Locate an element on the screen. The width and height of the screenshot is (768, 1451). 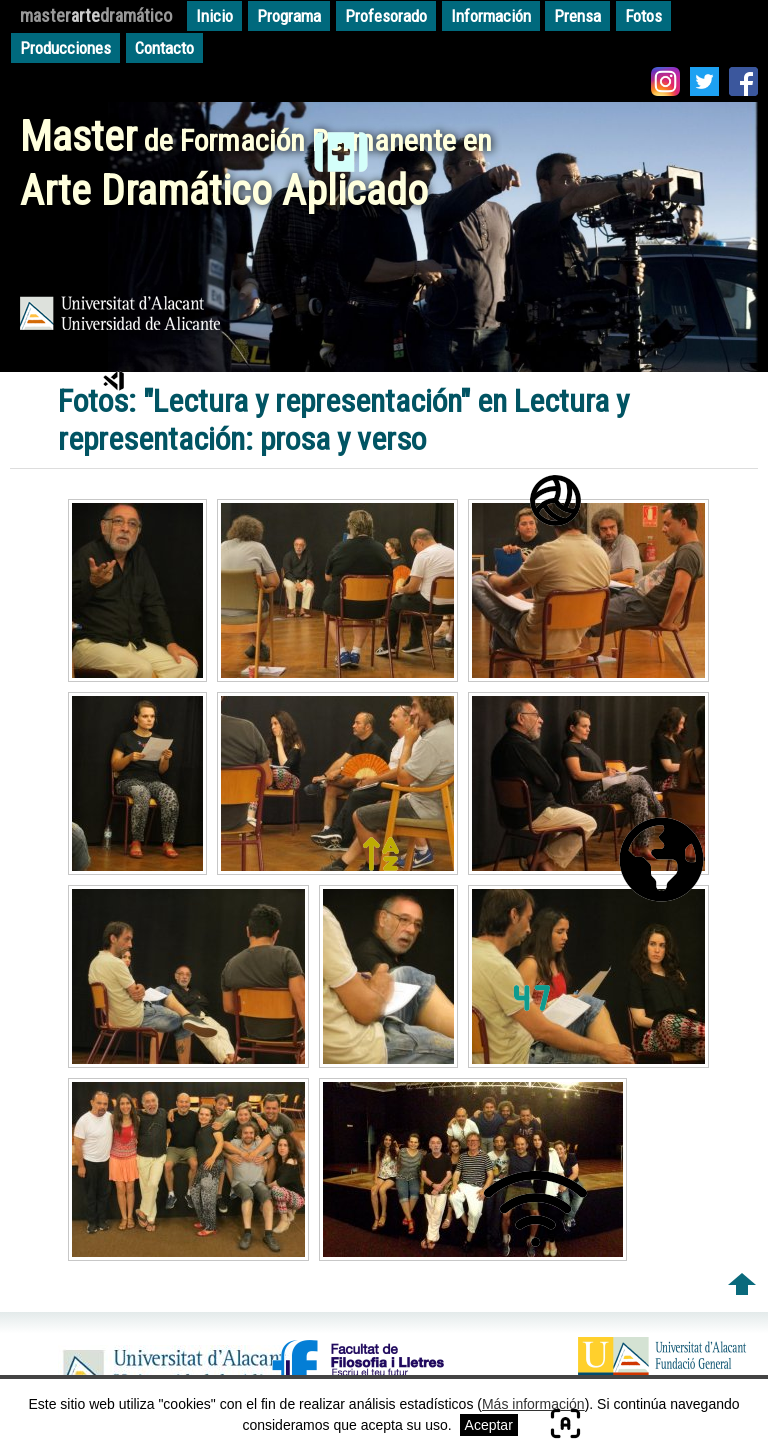
switch to global or worldwide view is located at coordinates (661, 859).